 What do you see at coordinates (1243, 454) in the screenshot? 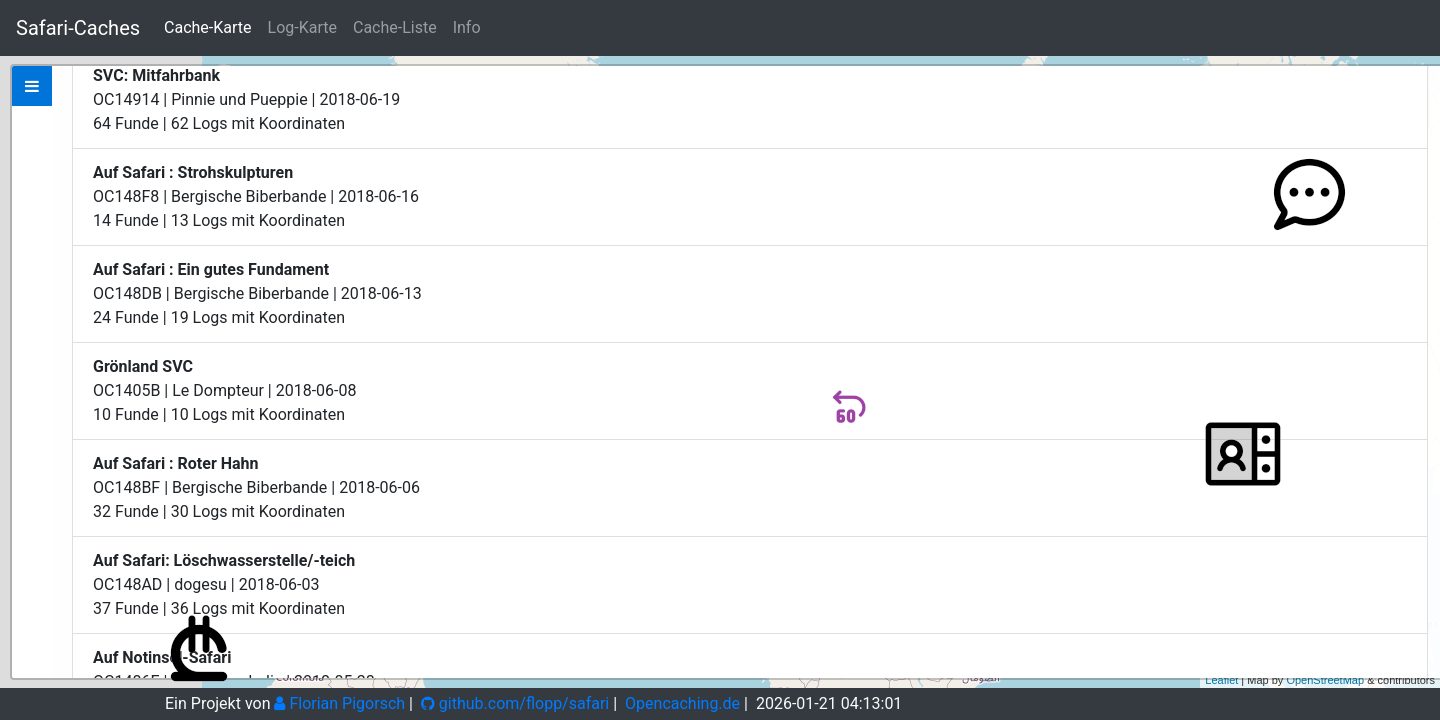
I see `start or join a video conference` at bounding box center [1243, 454].